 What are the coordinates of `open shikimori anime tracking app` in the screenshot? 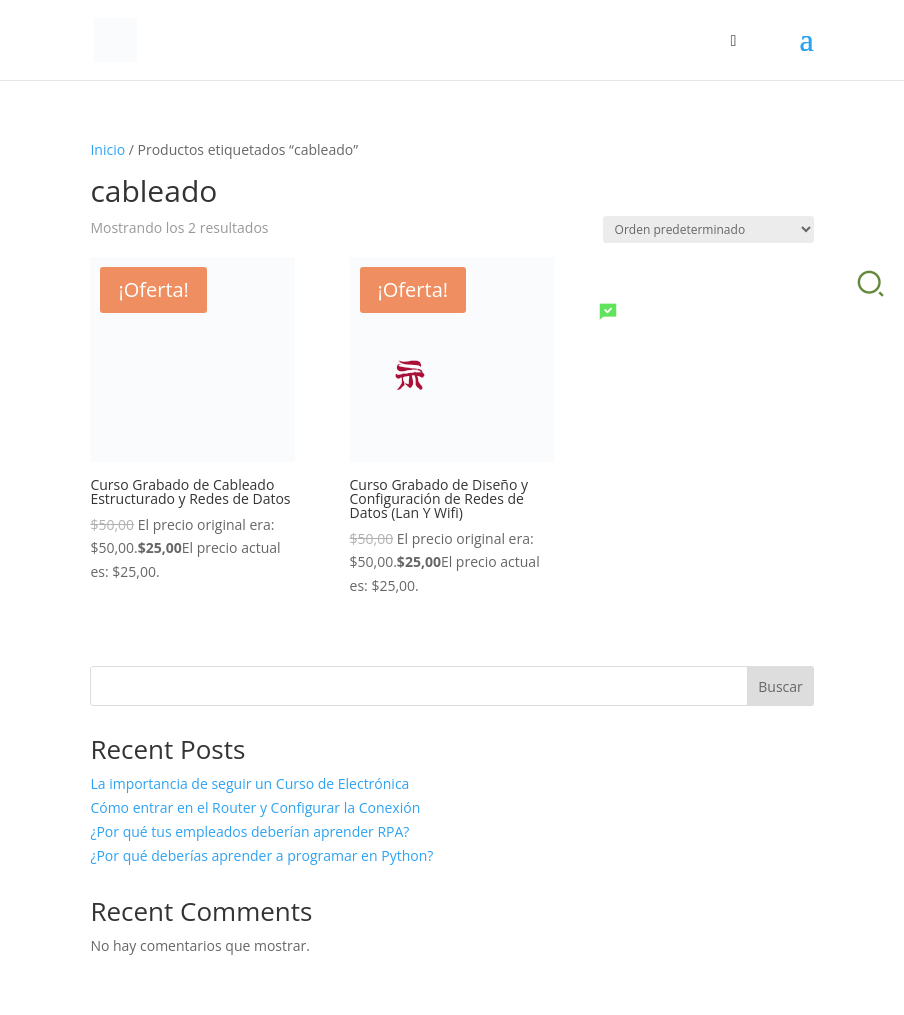 It's located at (410, 375).